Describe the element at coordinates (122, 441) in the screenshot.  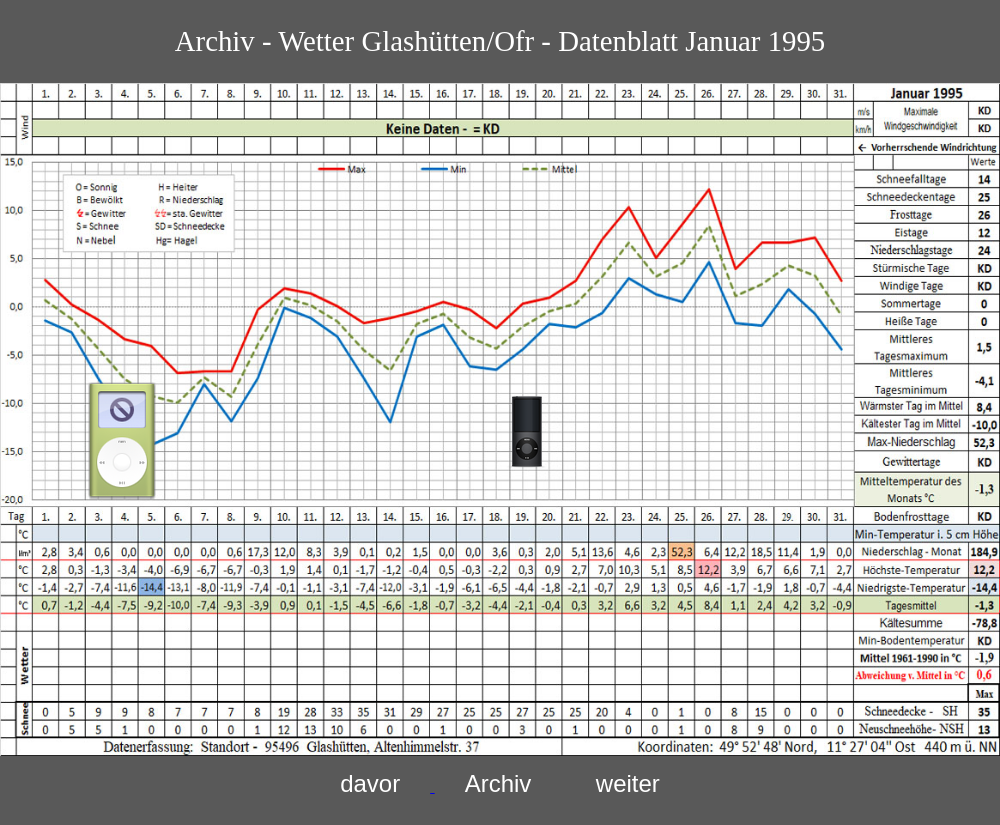
I see `iPod mini device not connected or unavailable` at that location.